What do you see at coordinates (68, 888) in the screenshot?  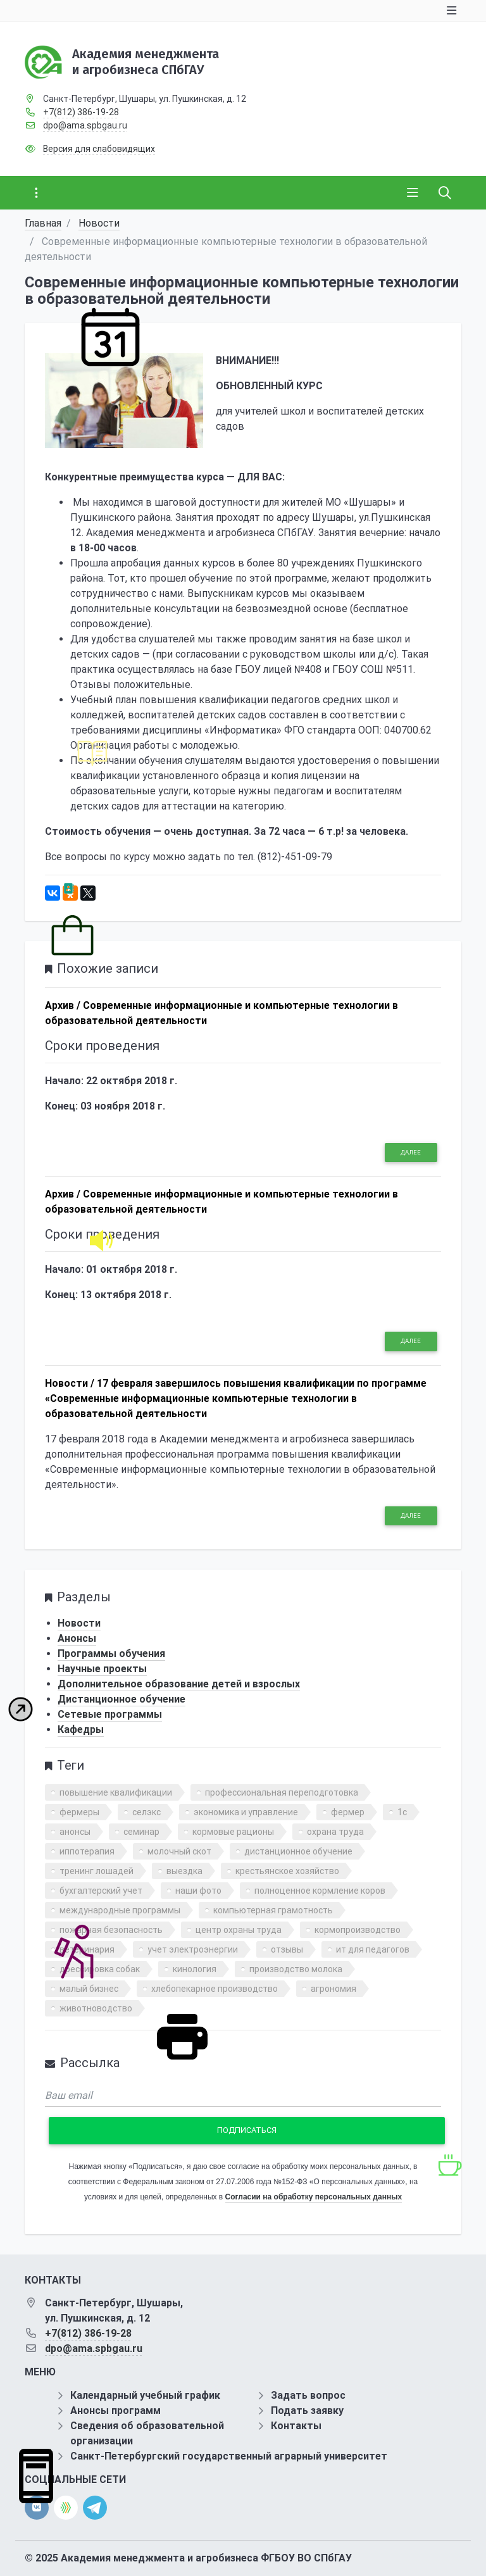 I see `open your contacts list` at bounding box center [68, 888].